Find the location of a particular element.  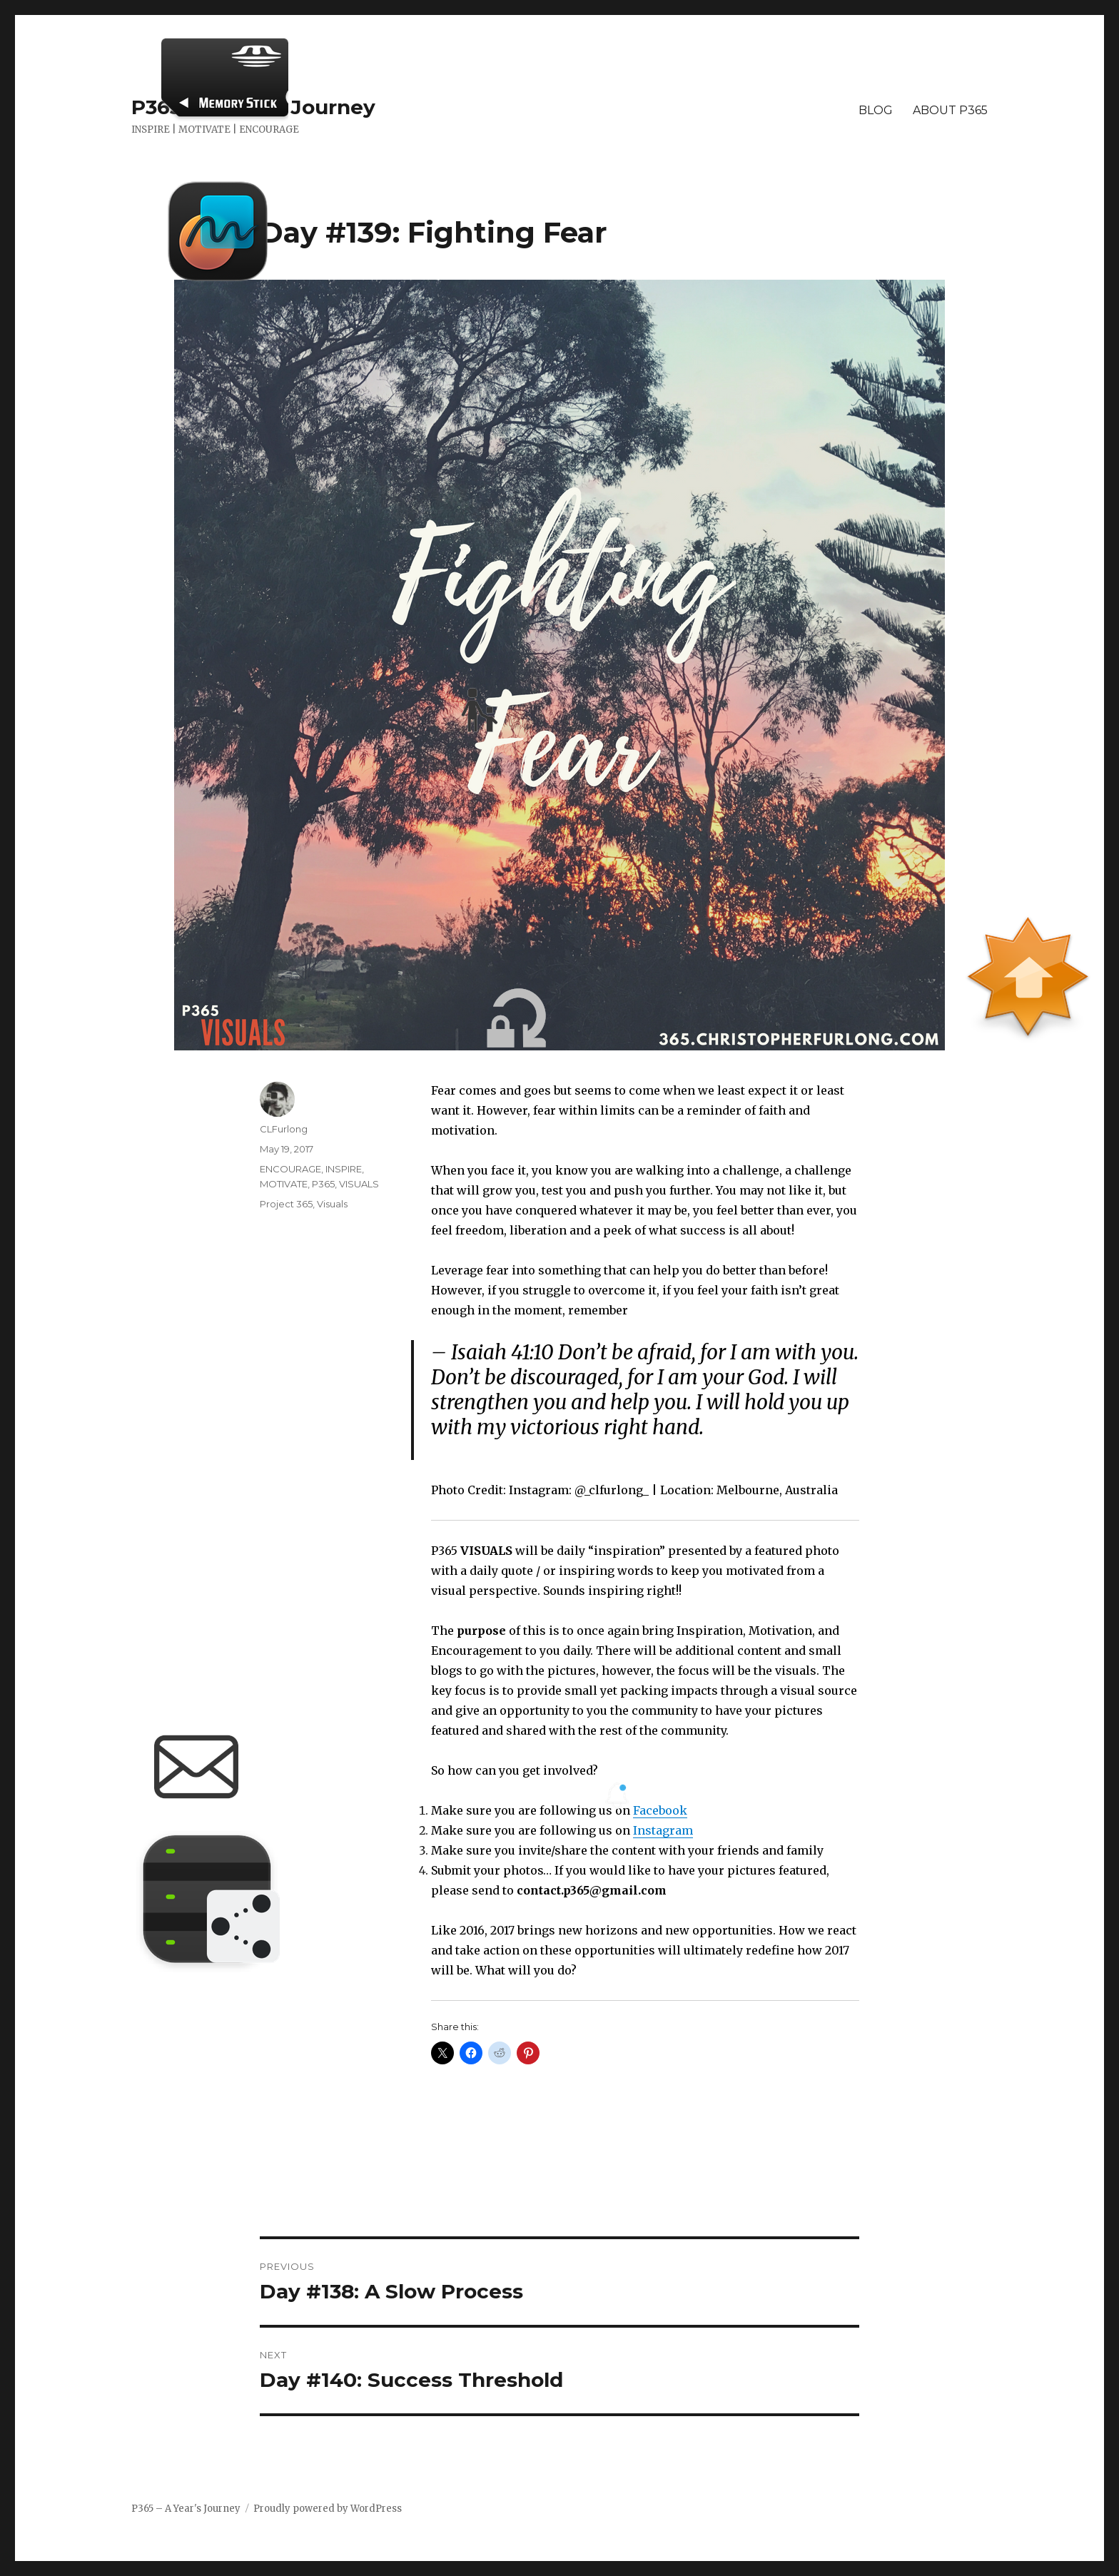

open freeform app for brainstorming and sketching is located at coordinates (218, 231).